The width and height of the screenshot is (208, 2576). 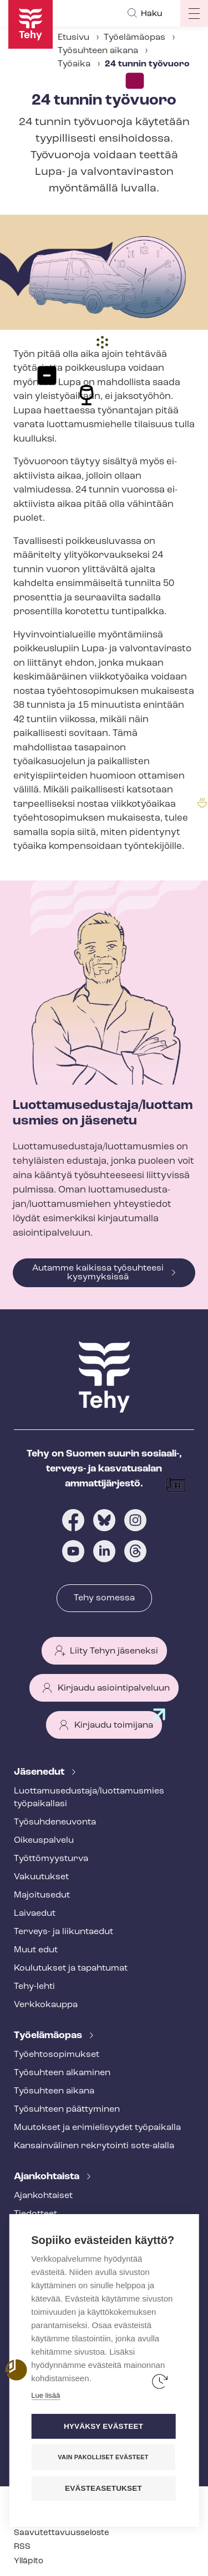 I want to click on view food or dining options, so click(x=202, y=802).